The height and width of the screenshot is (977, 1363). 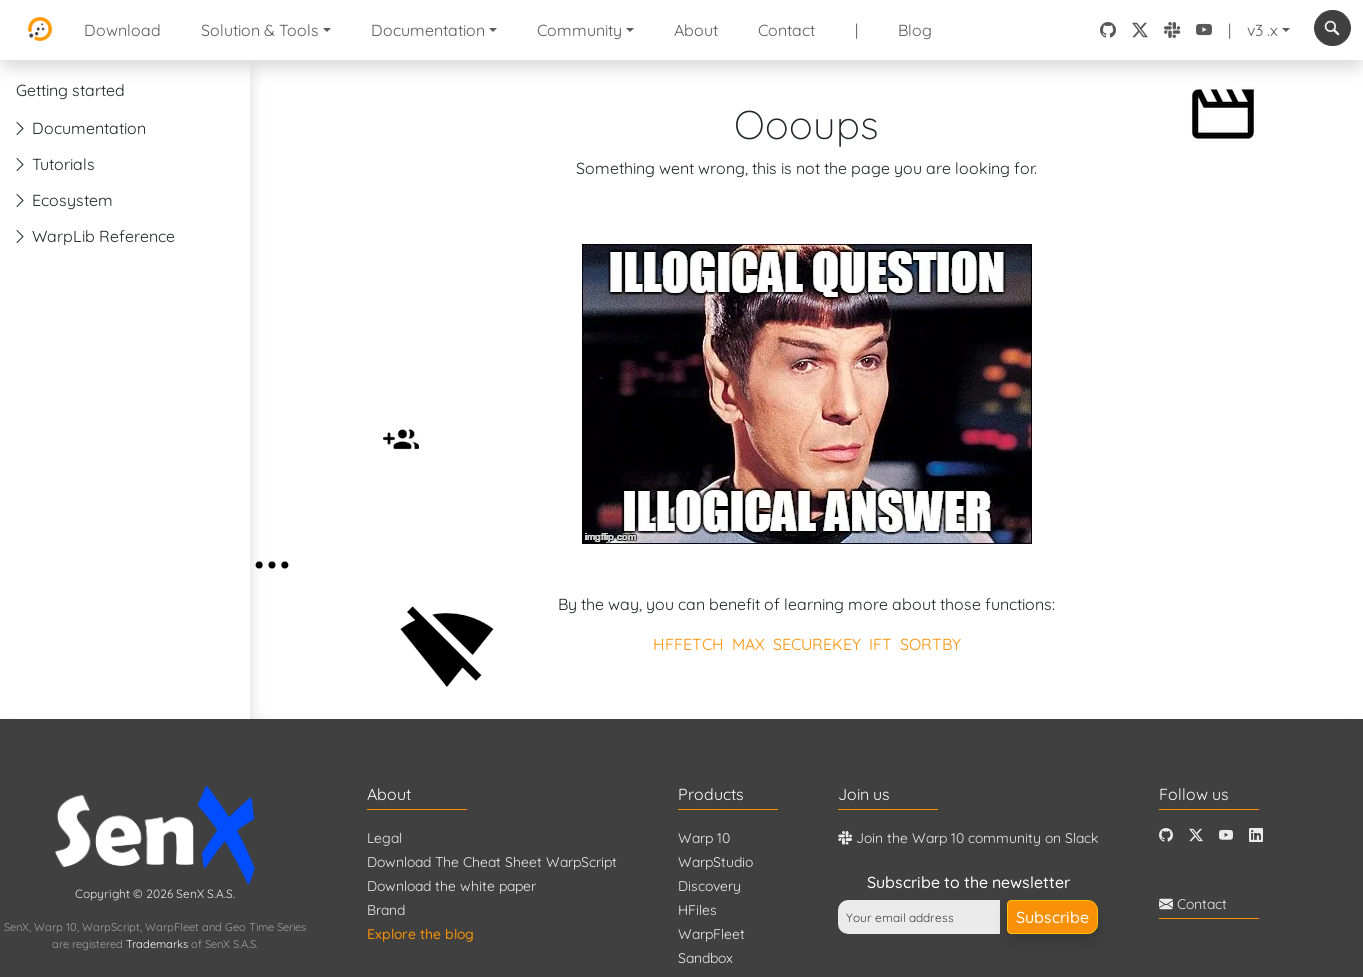 I want to click on indicates wifi is disabled or unavailable, so click(x=447, y=649).